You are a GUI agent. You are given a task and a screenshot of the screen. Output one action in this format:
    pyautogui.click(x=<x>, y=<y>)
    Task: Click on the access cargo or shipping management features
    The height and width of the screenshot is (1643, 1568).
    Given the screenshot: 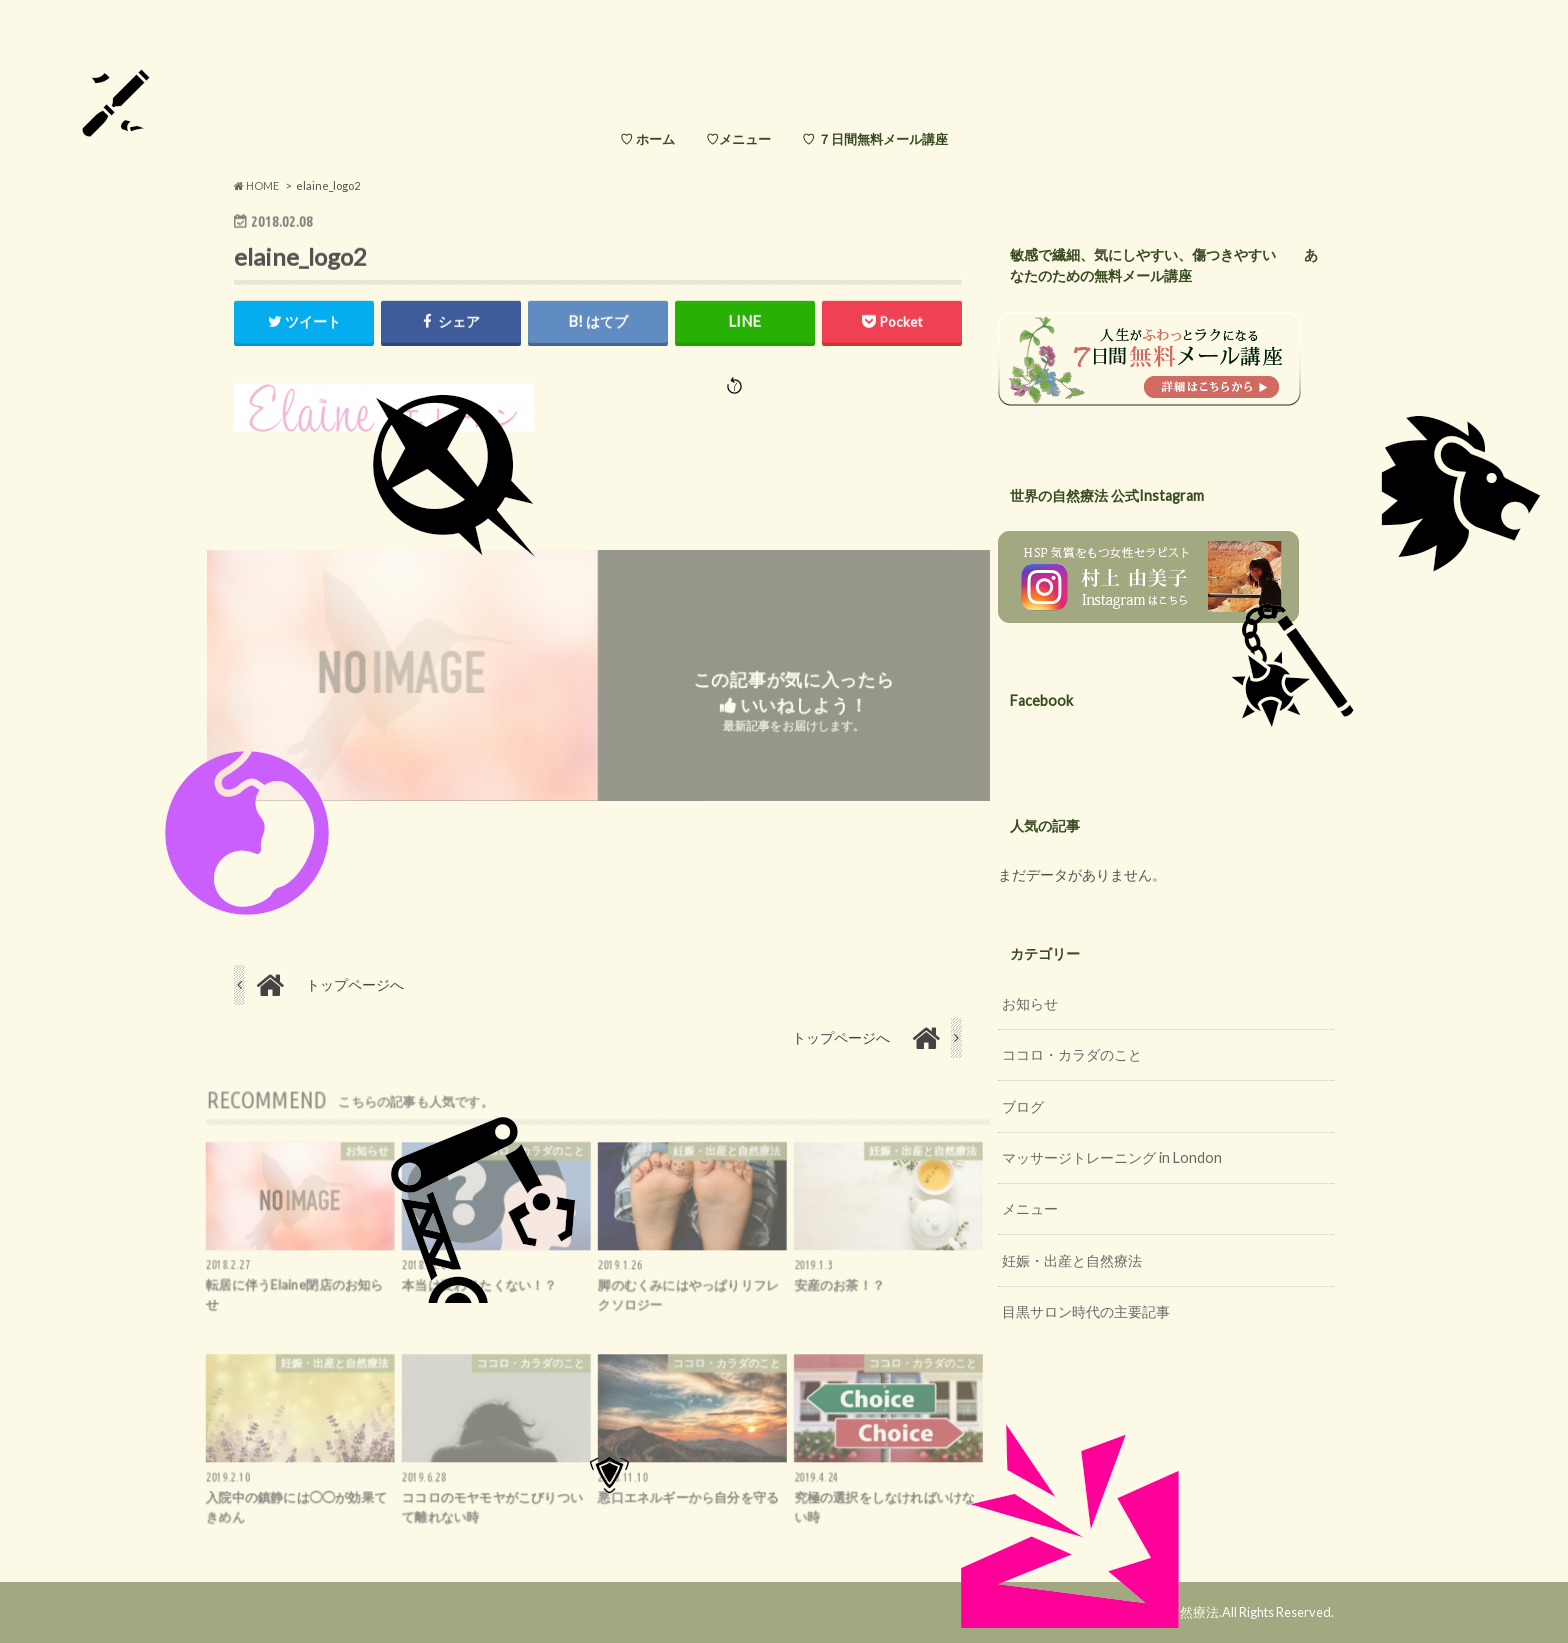 What is the action you would take?
    pyautogui.click(x=483, y=1210)
    